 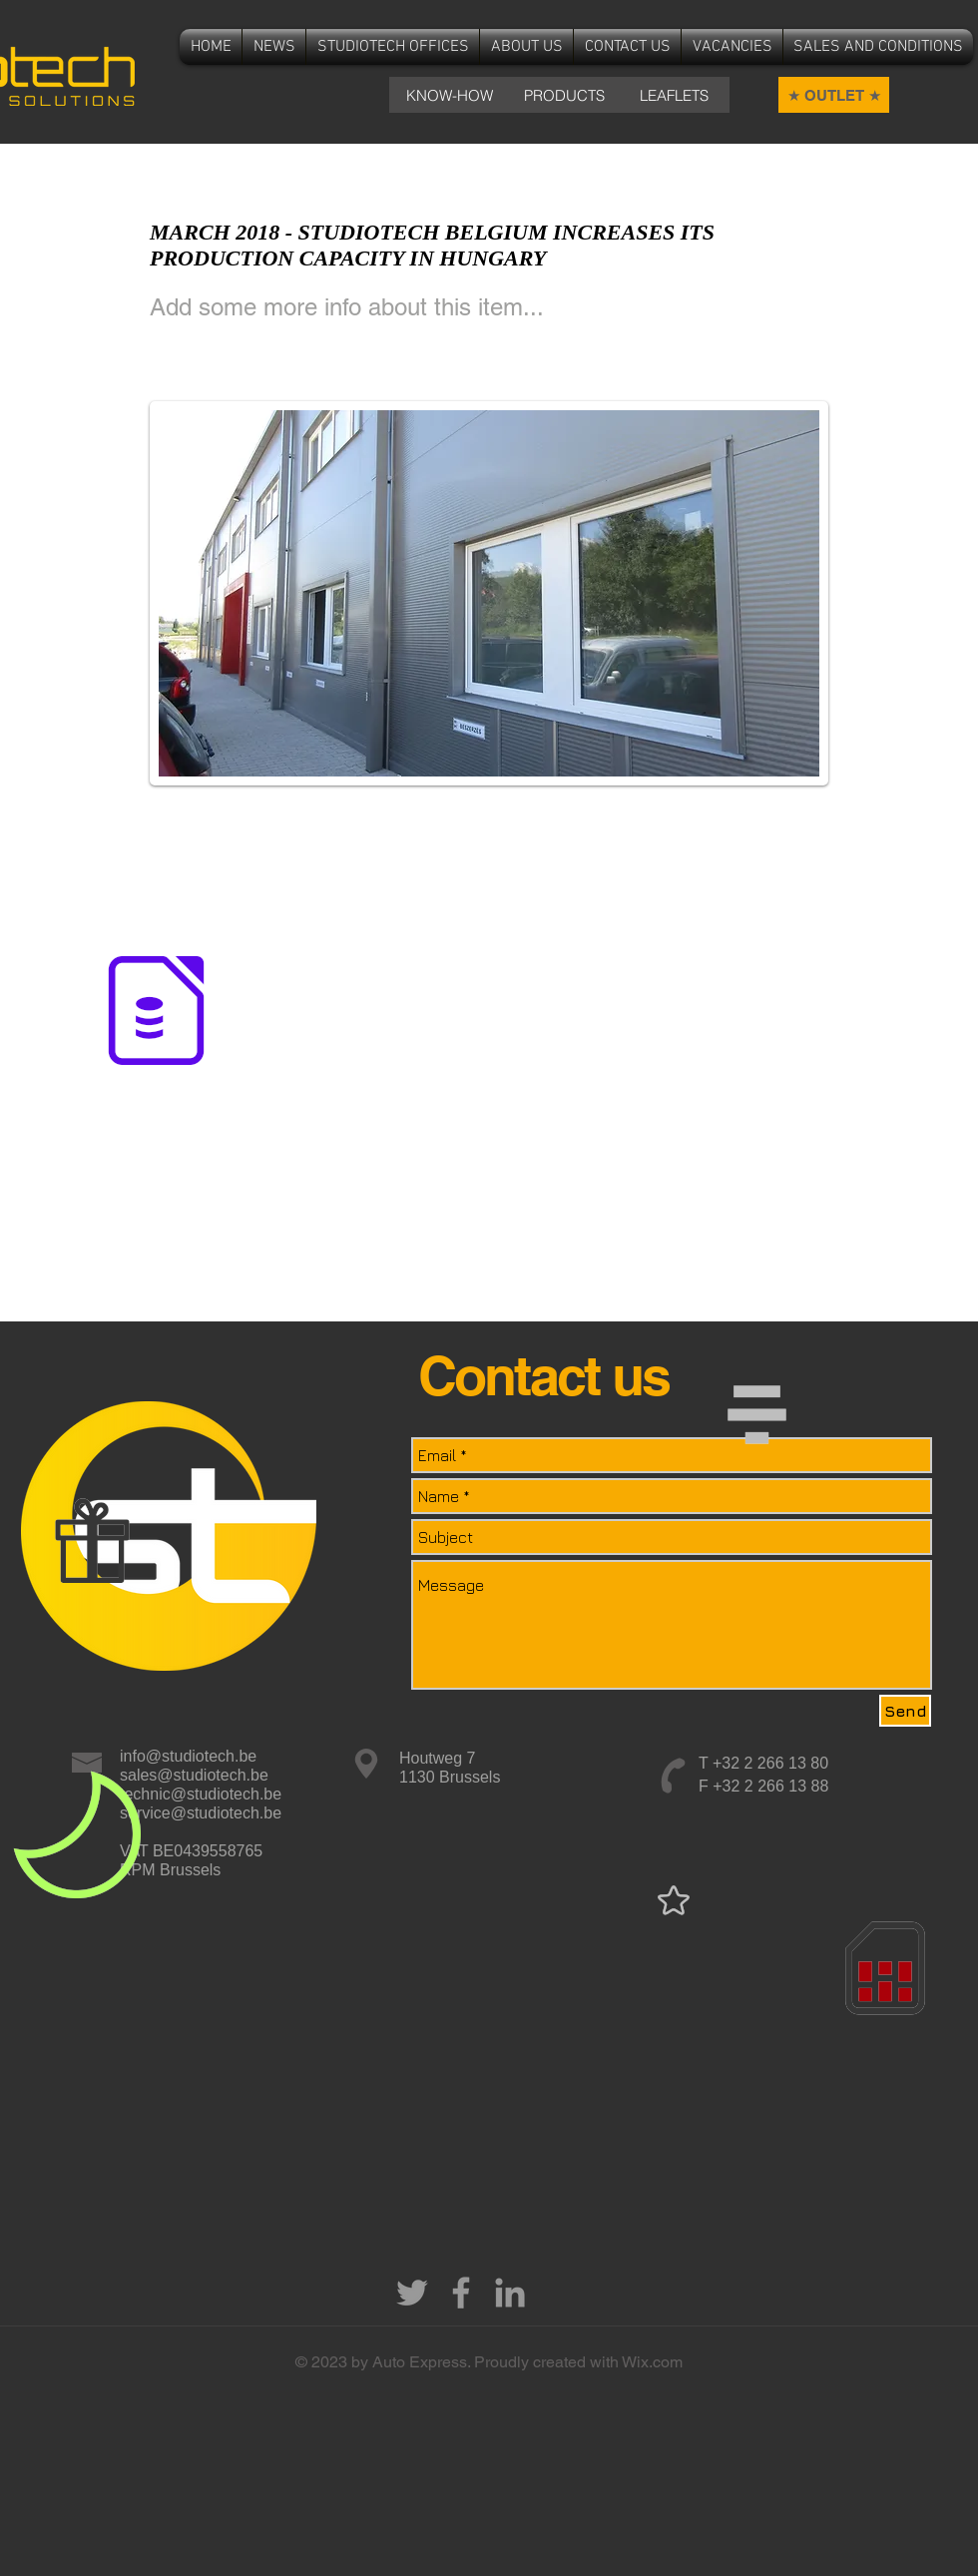 What do you see at coordinates (885, 1968) in the screenshot?
I see `view SIM card information` at bounding box center [885, 1968].